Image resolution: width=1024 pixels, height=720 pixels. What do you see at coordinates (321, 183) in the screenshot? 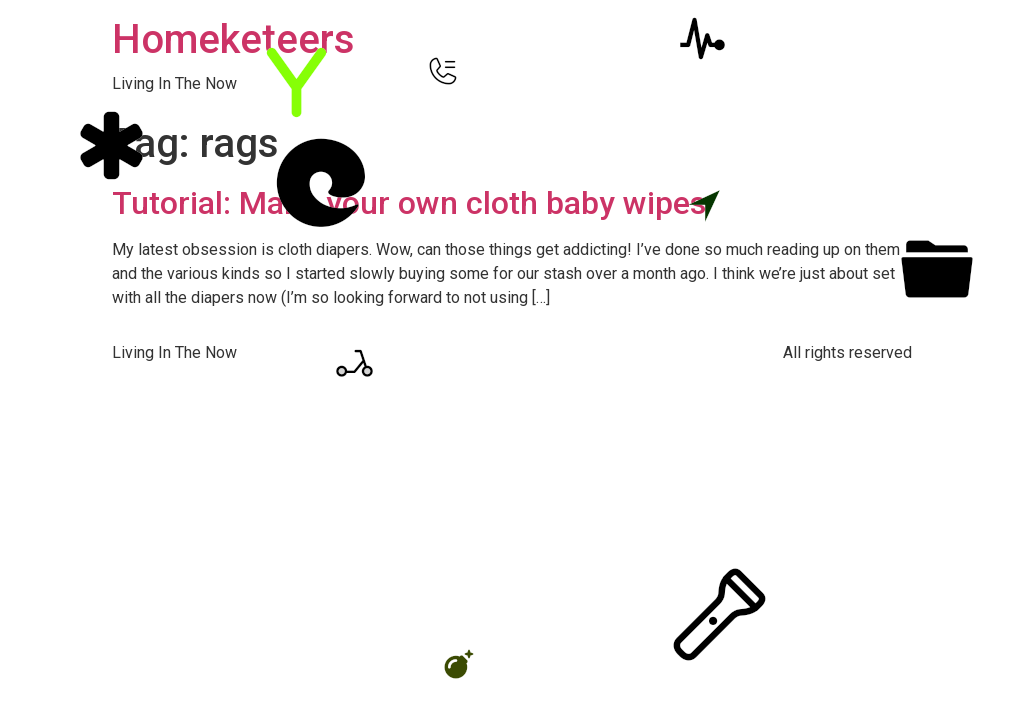
I see `open Microsoft Edge browser` at bounding box center [321, 183].